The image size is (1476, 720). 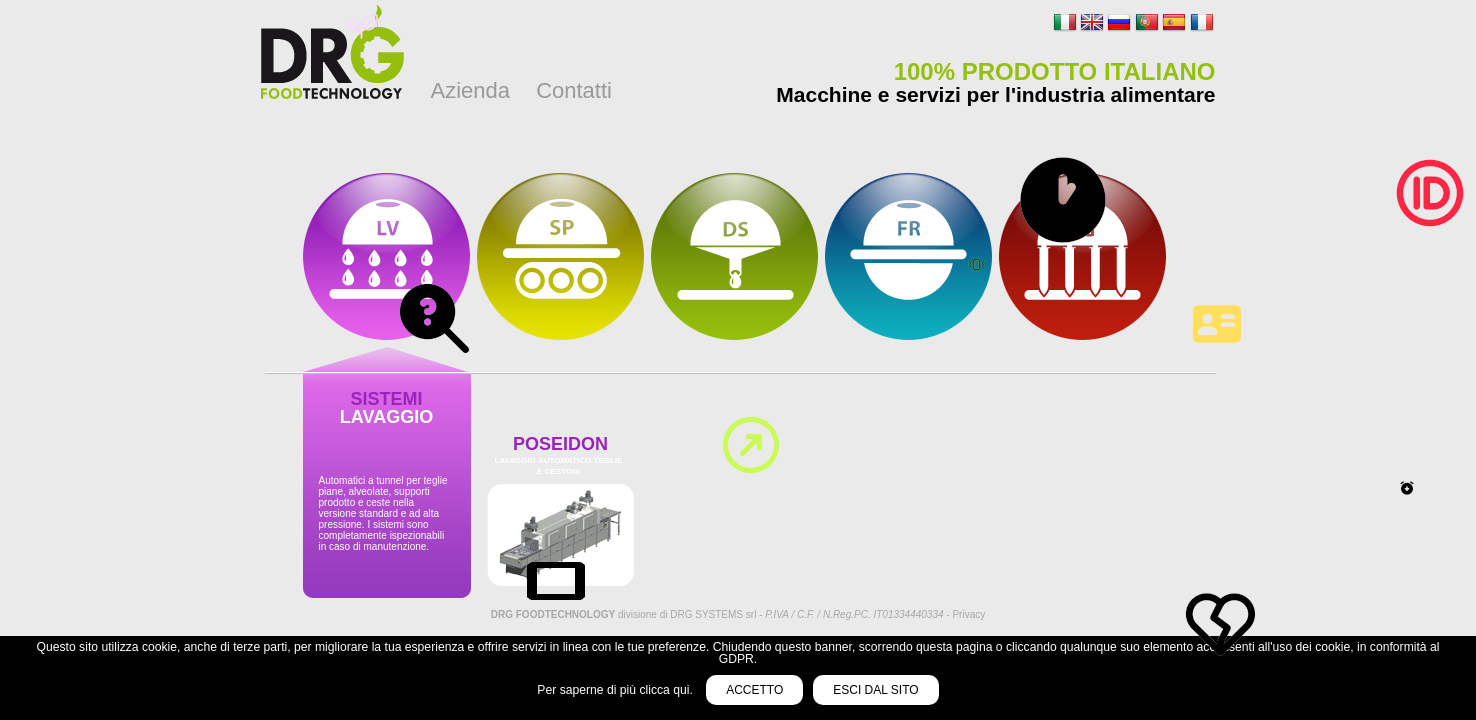 What do you see at coordinates (1220, 624) in the screenshot?
I see `remove from favorites` at bounding box center [1220, 624].